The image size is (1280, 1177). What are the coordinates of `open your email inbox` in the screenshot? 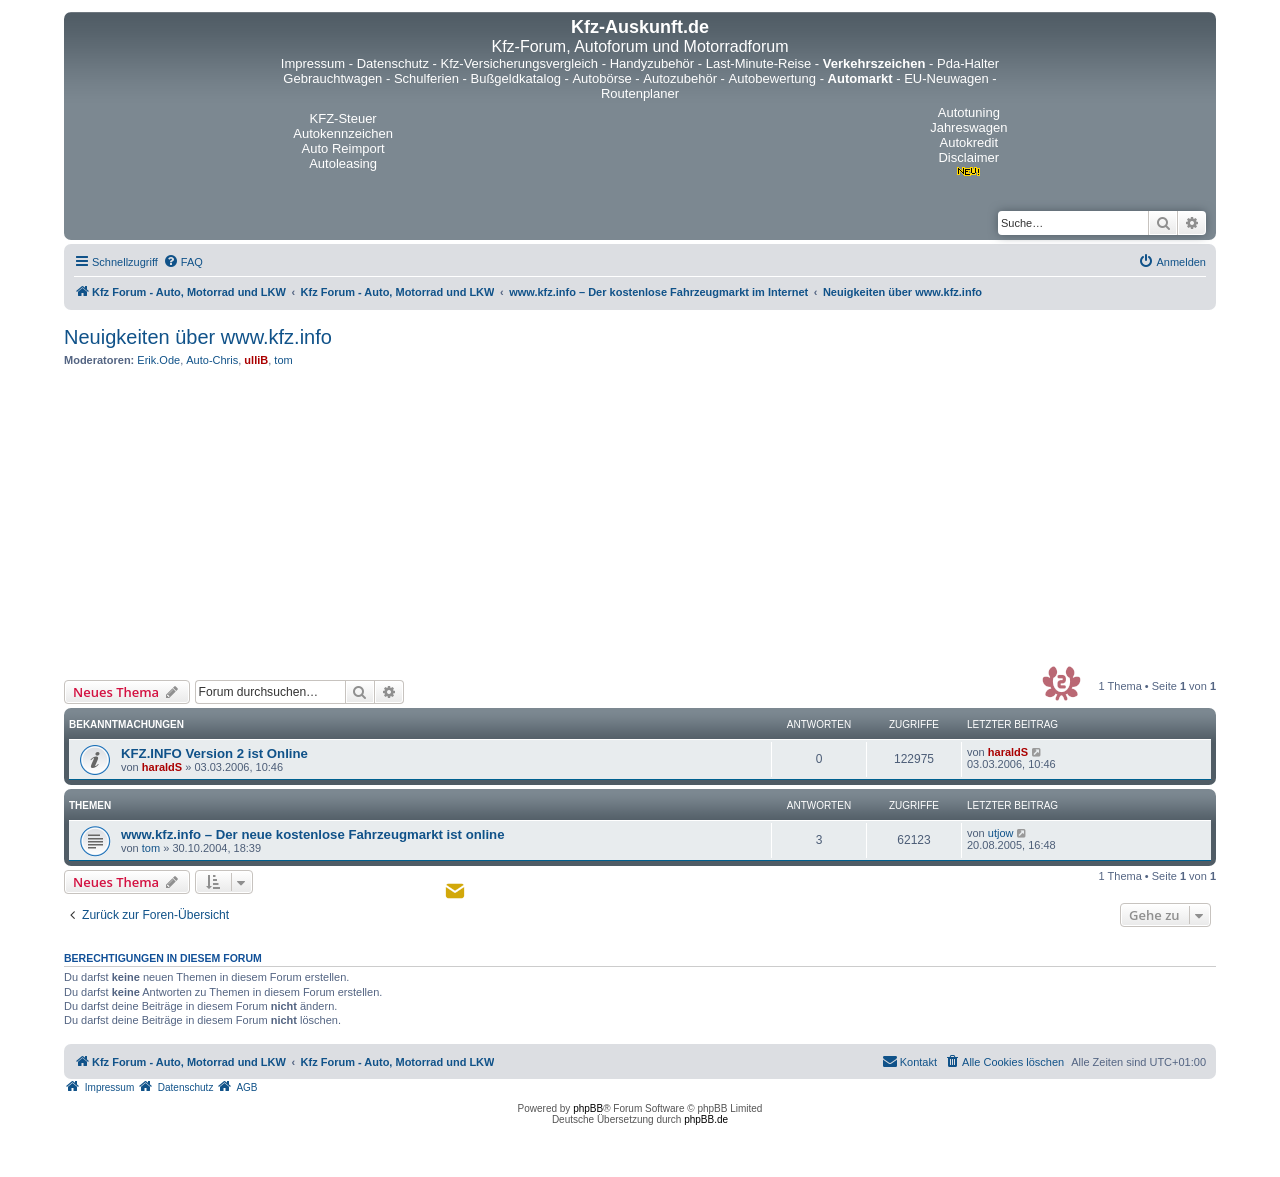 It's located at (455, 891).